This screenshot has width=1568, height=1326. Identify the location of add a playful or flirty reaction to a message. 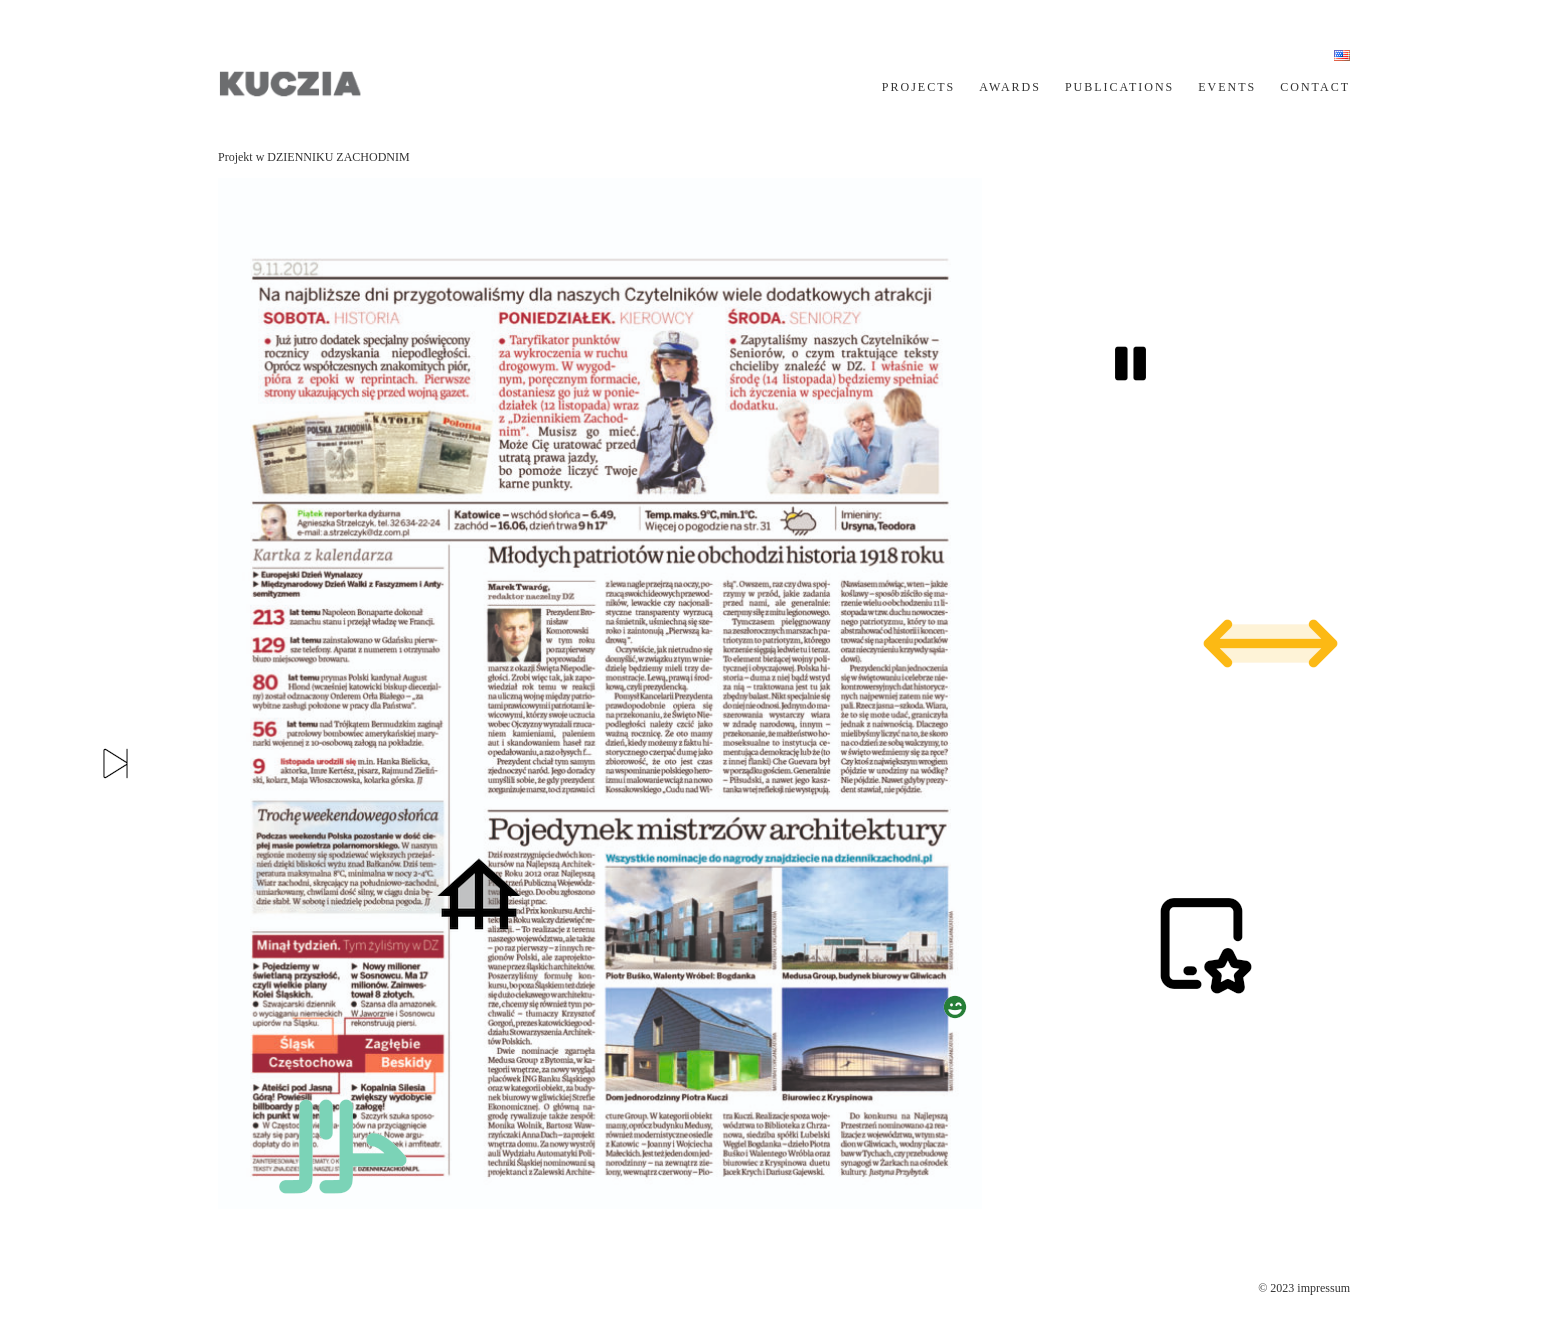
(955, 1007).